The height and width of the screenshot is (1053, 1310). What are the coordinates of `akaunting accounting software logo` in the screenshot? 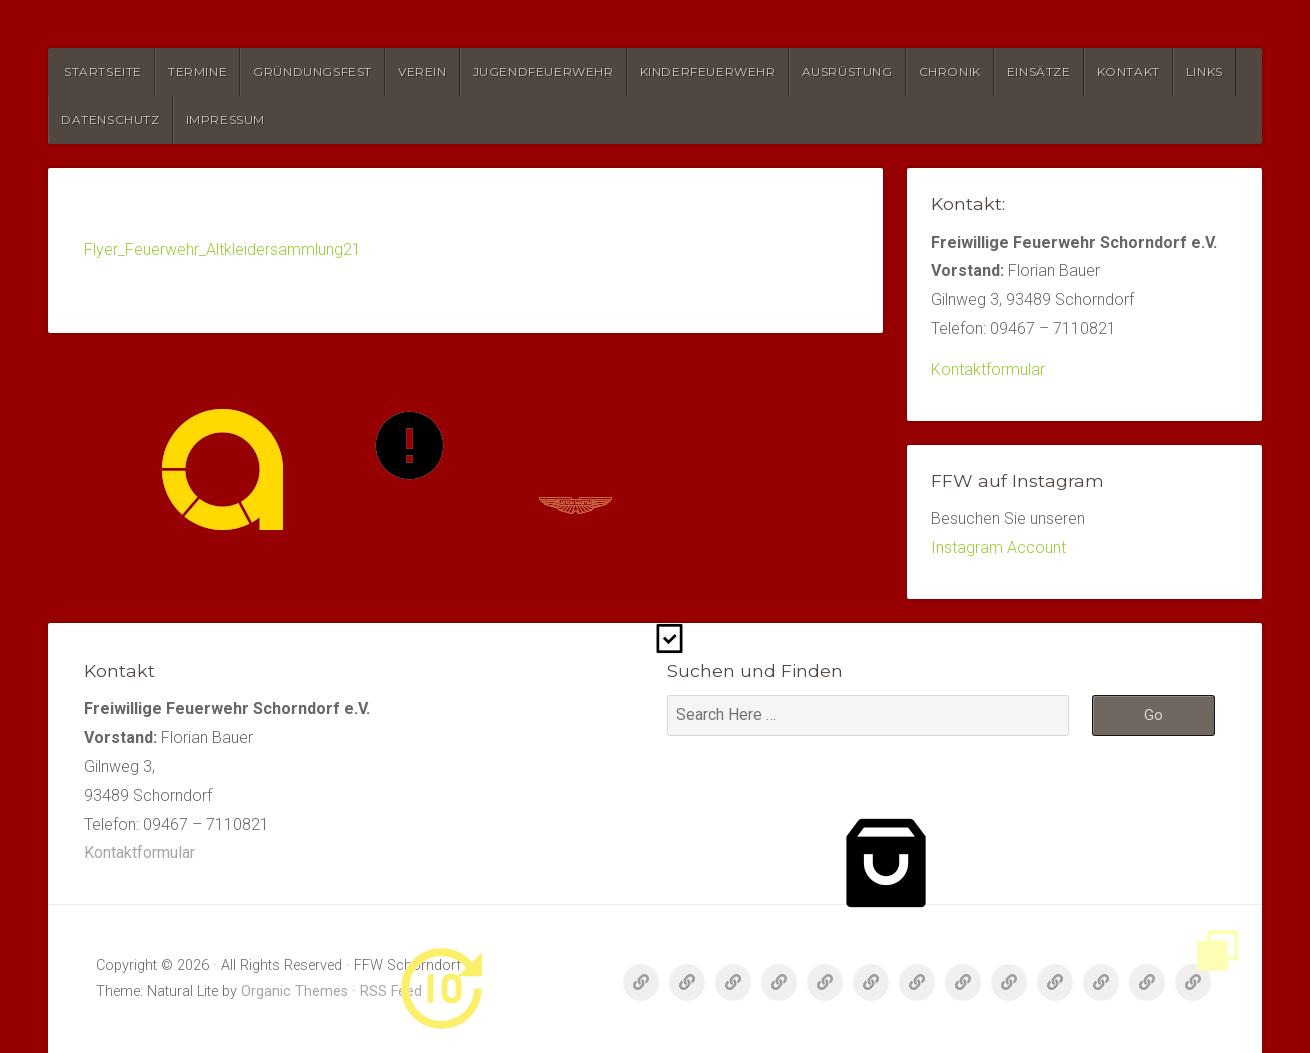 It's located at (222, 469).